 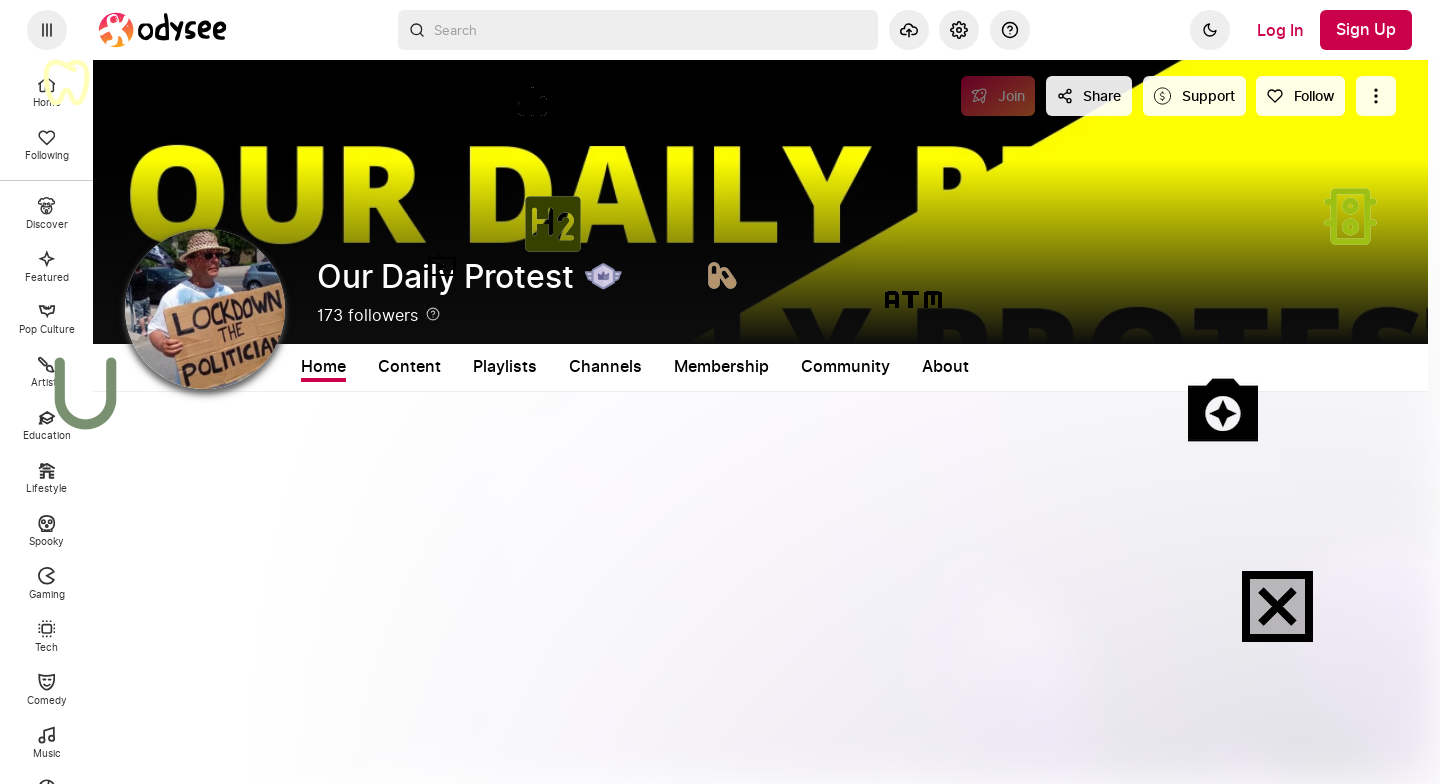 What do you see at coordinates (913, 299) in the screenshot?
I see `locate nearby ATM machines` at bounding box center [913, 299].